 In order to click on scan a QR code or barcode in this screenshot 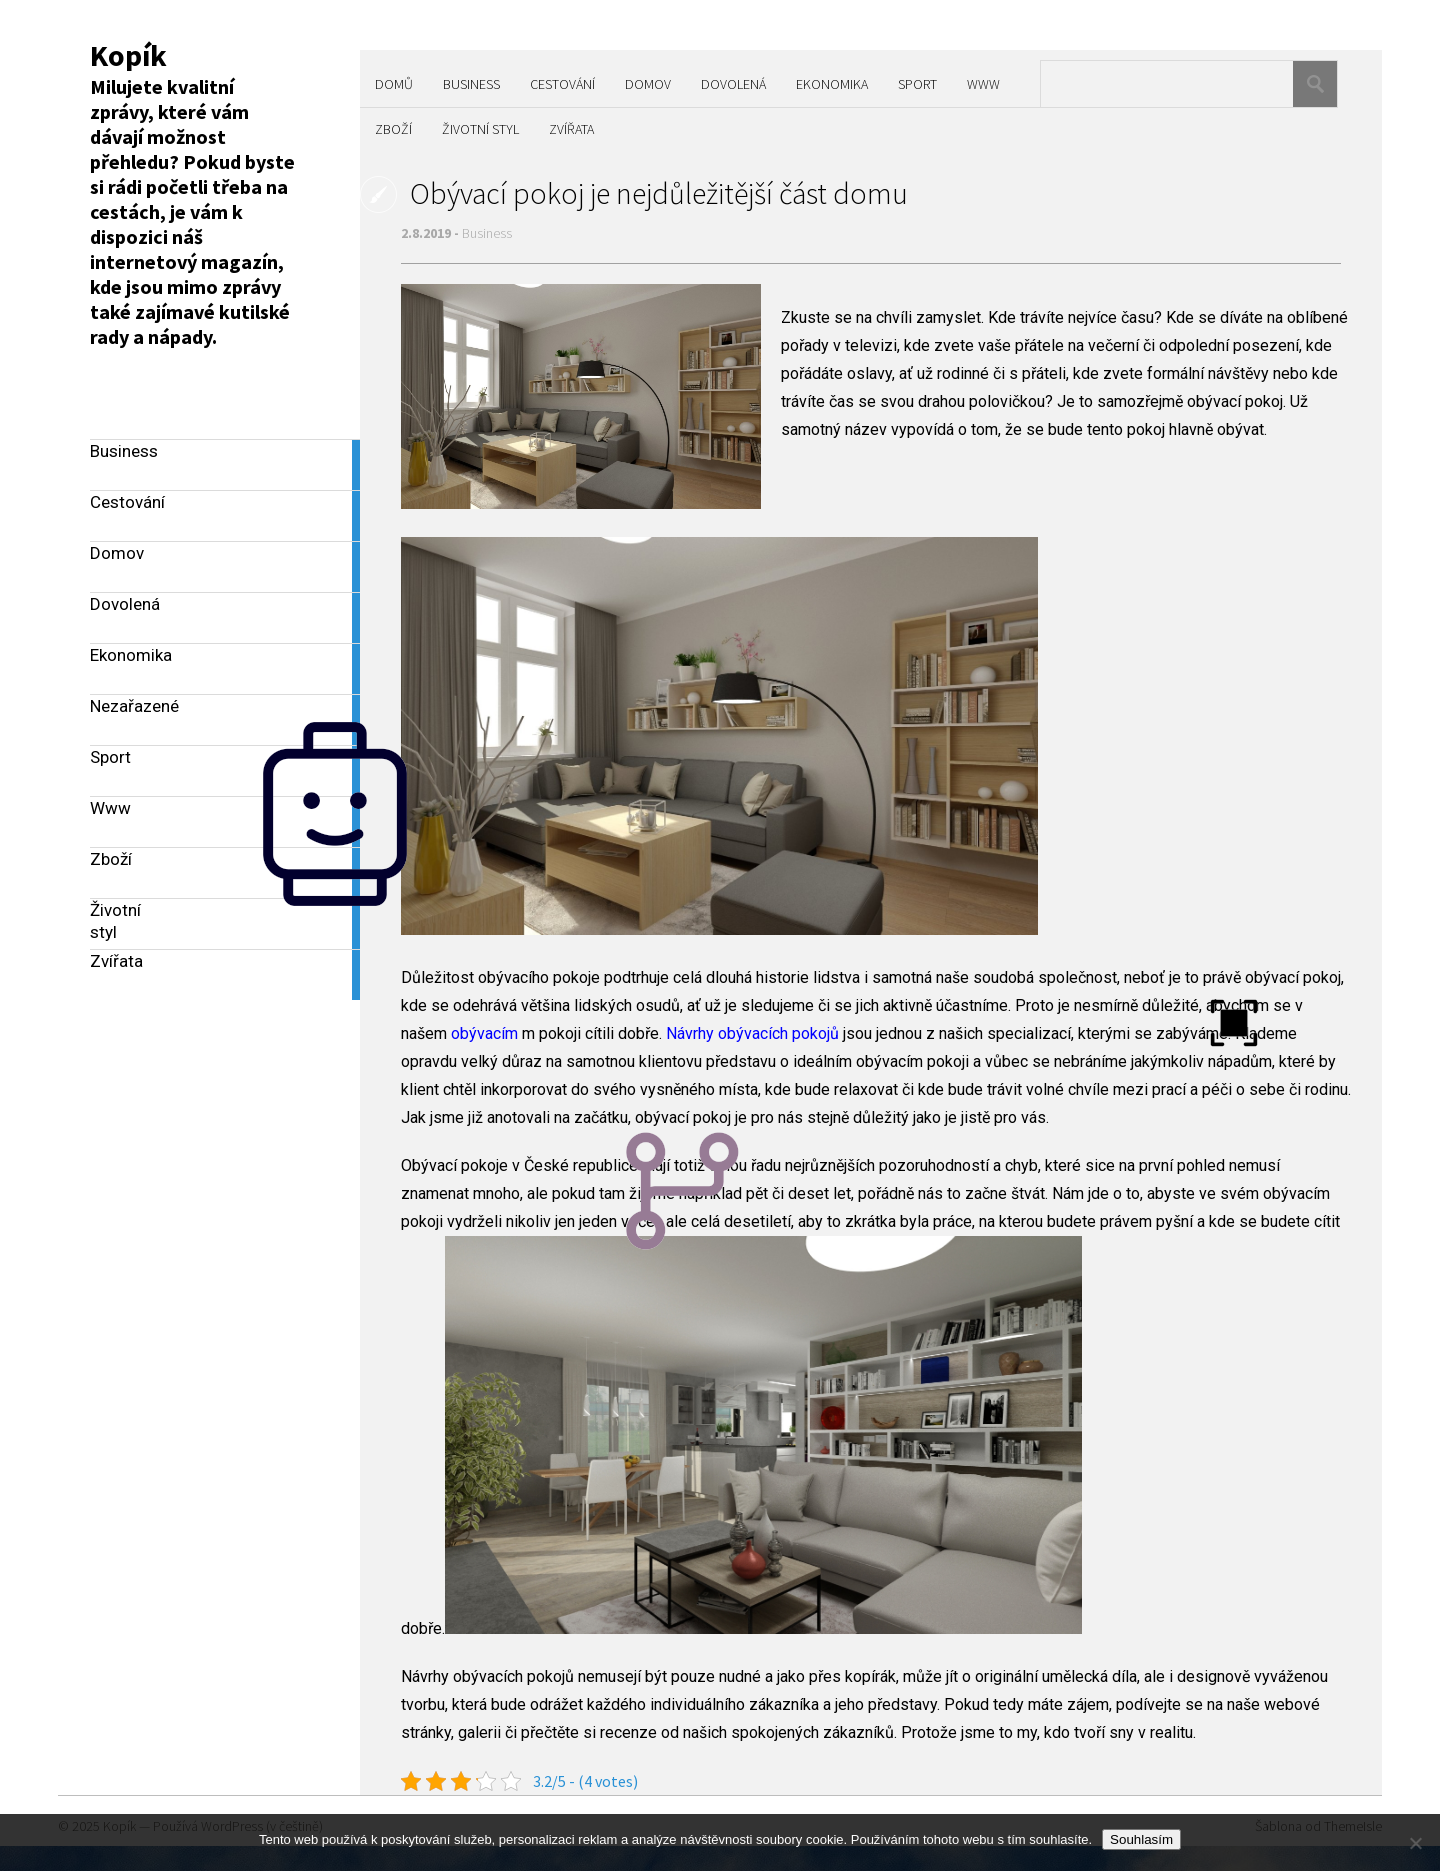, I will do `click(1234, 1023)`.